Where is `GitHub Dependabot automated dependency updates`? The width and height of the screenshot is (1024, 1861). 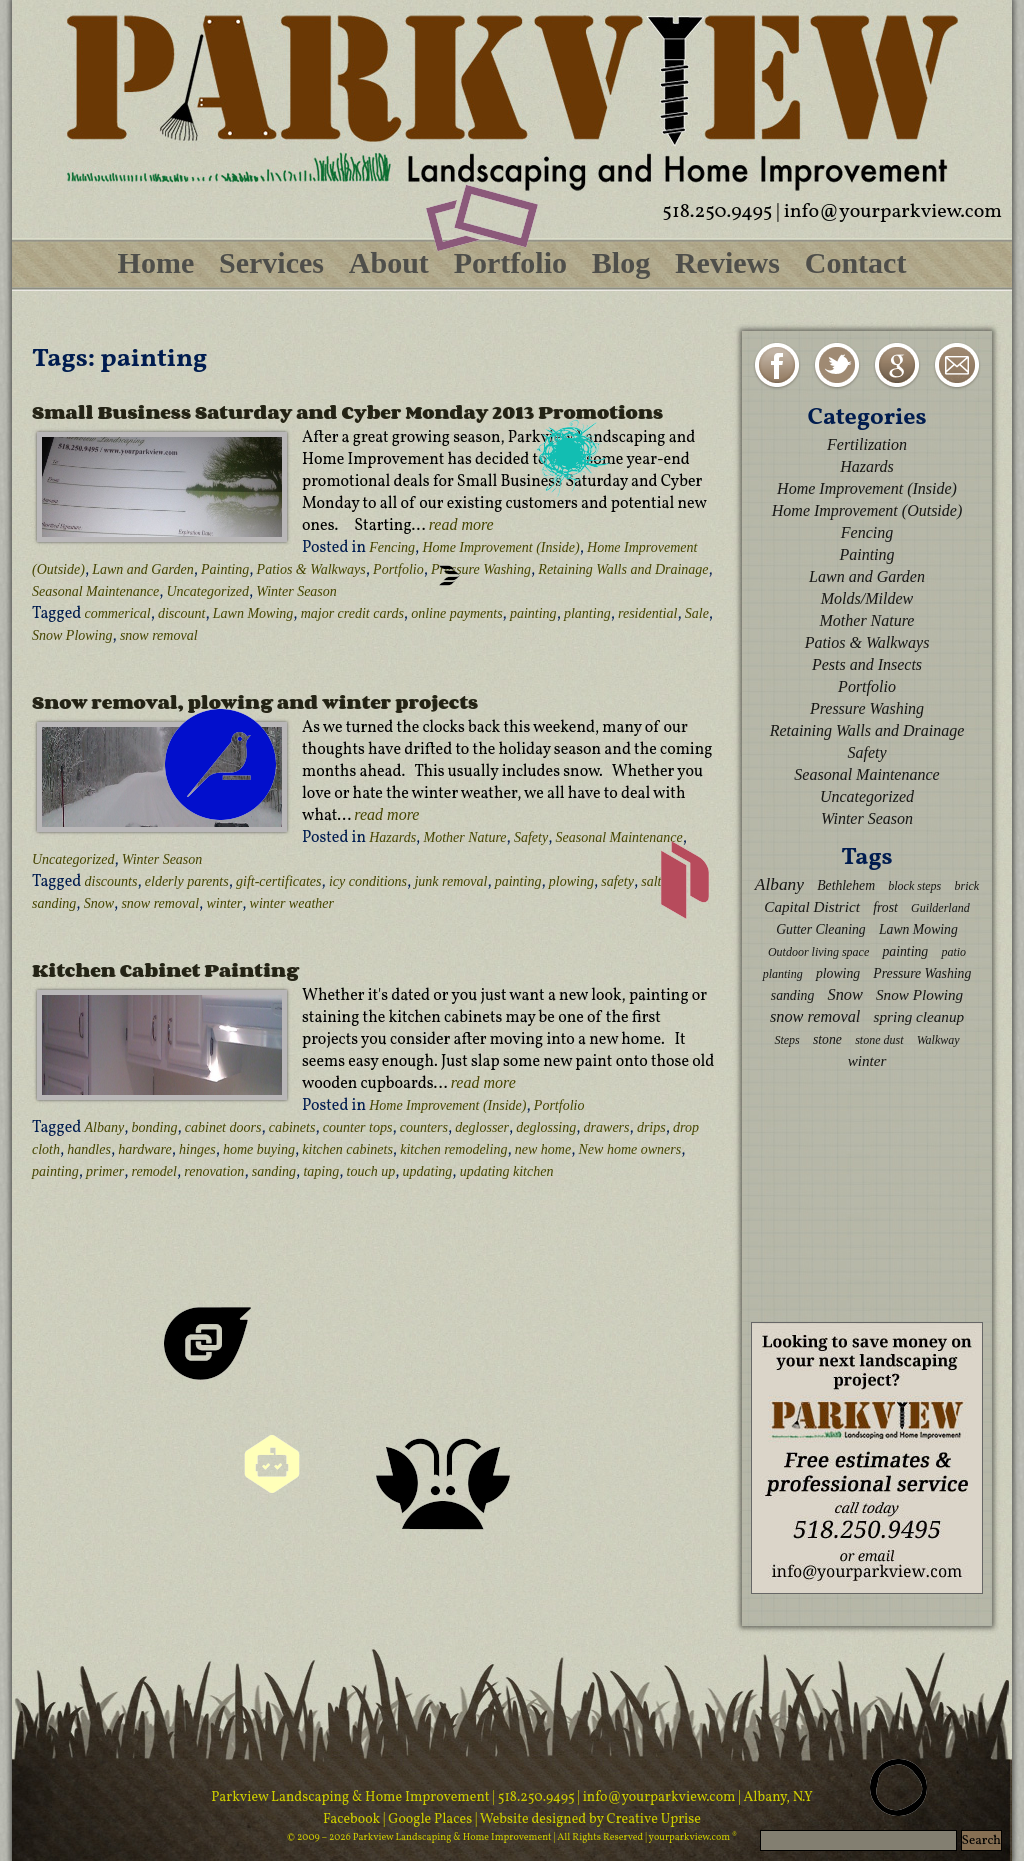
GitHub Dependabot automated dependency updates is located at coordinates (272, 1464).